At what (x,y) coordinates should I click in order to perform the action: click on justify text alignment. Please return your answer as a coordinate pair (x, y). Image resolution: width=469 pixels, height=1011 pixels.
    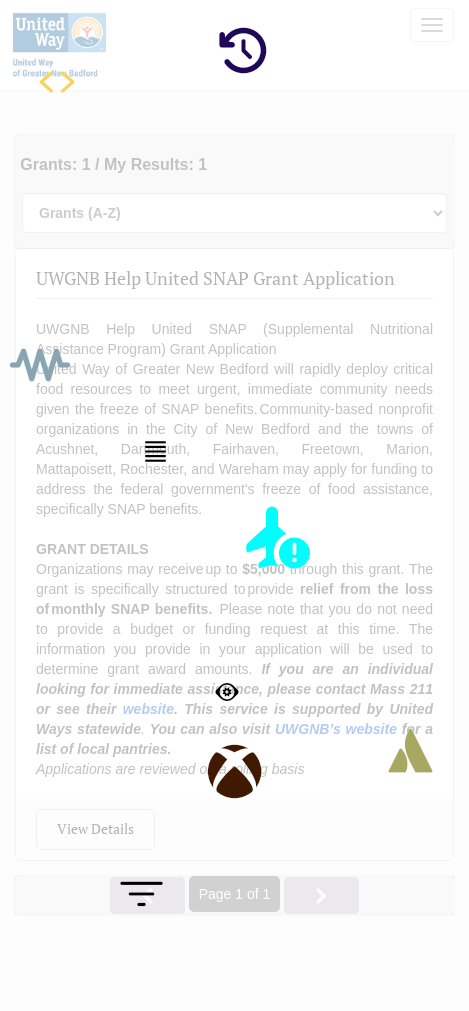
    Looking at the image, I should click on (155, 451).